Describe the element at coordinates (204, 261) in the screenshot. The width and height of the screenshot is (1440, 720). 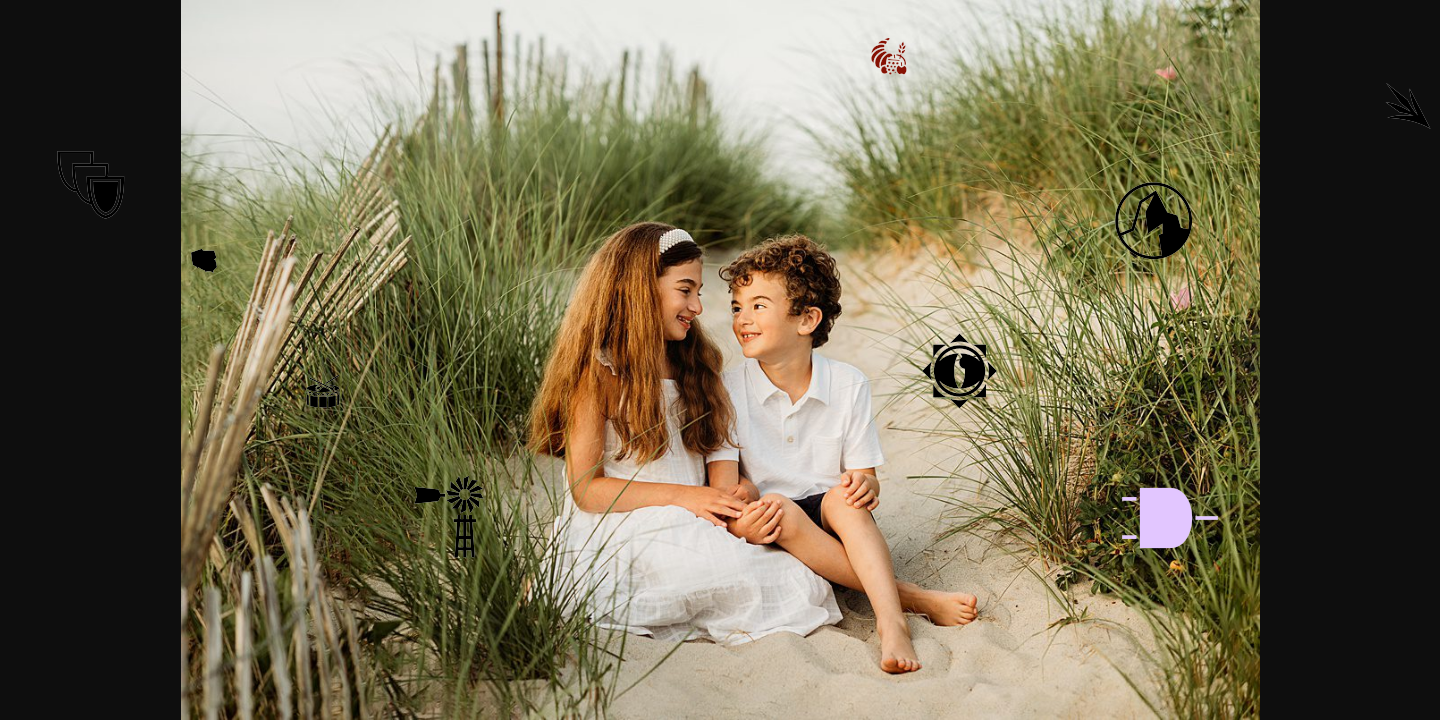
I see `select Poland as your country or region` at that location.